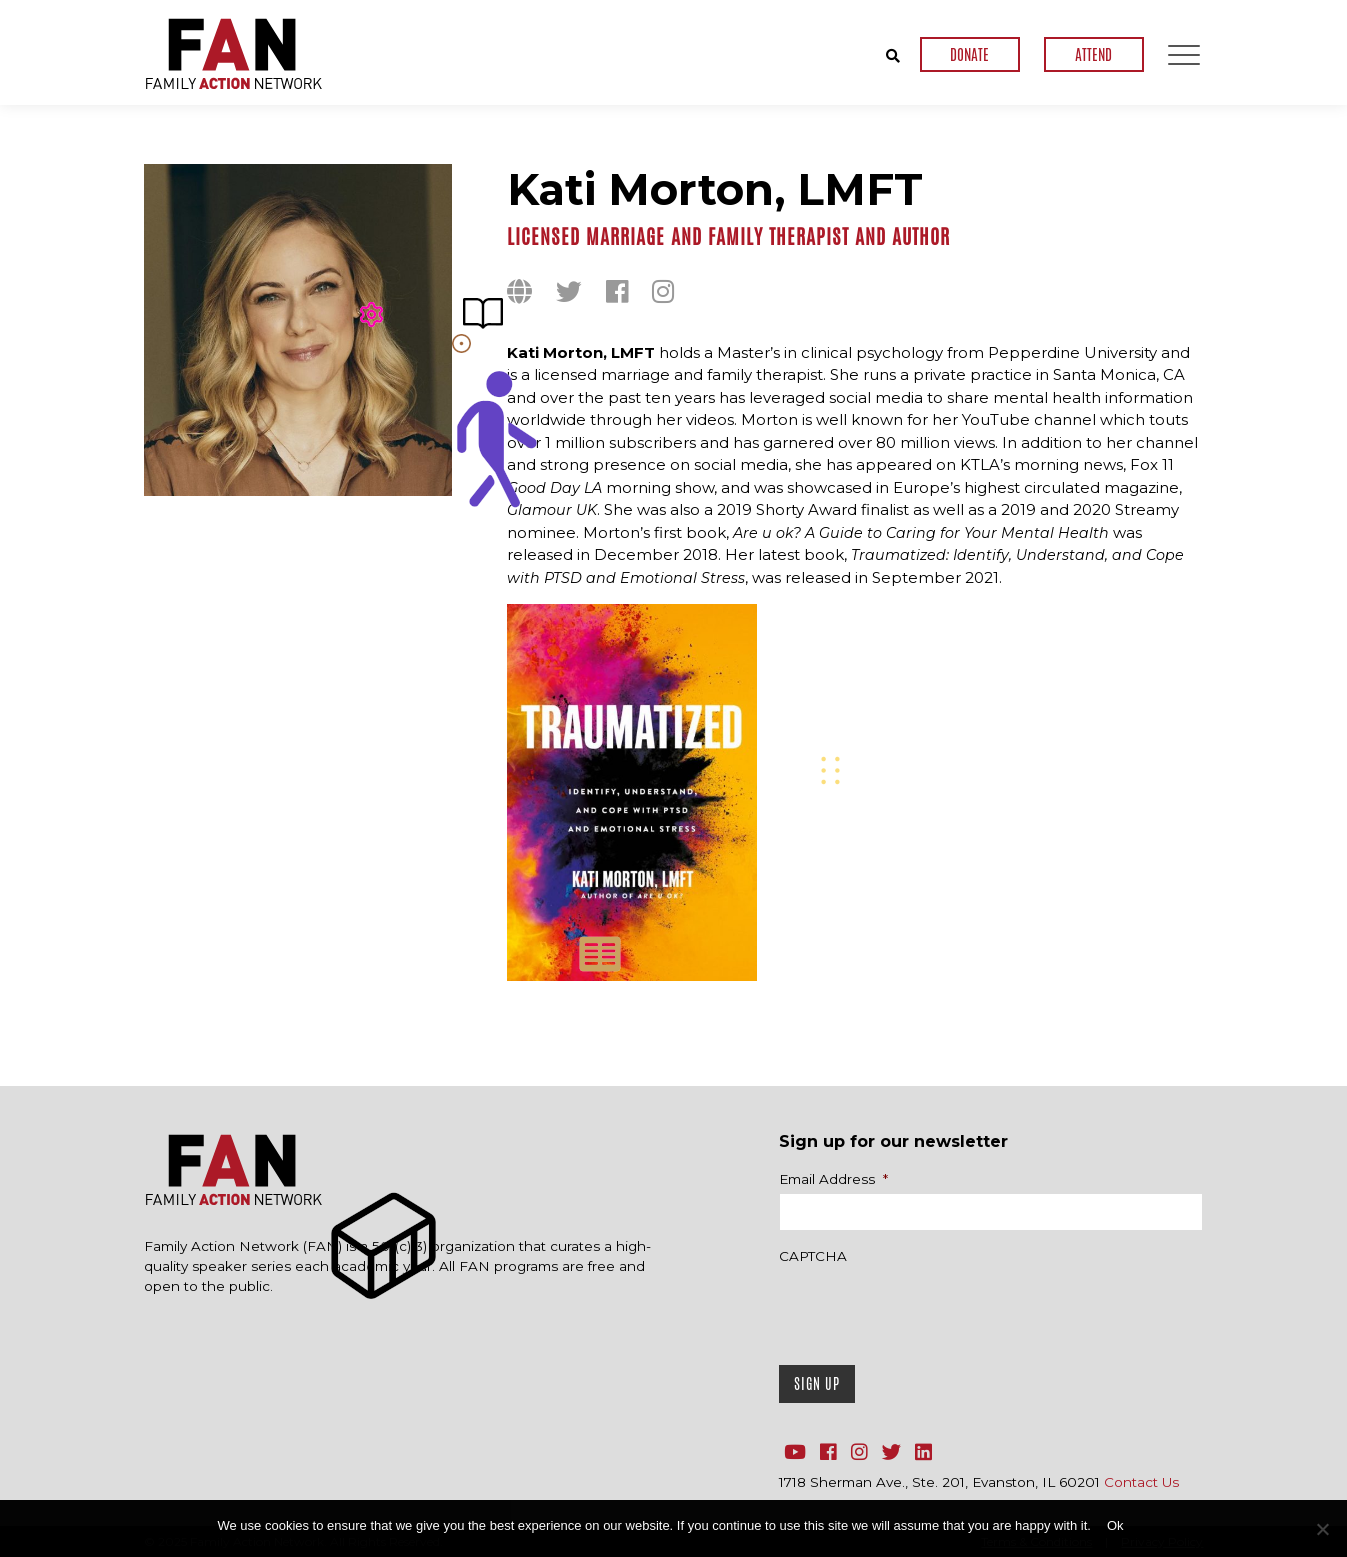  Describe the element at coordinates (830, 770) in the screenshot. I see `drag to reorder items in a list` at that location.